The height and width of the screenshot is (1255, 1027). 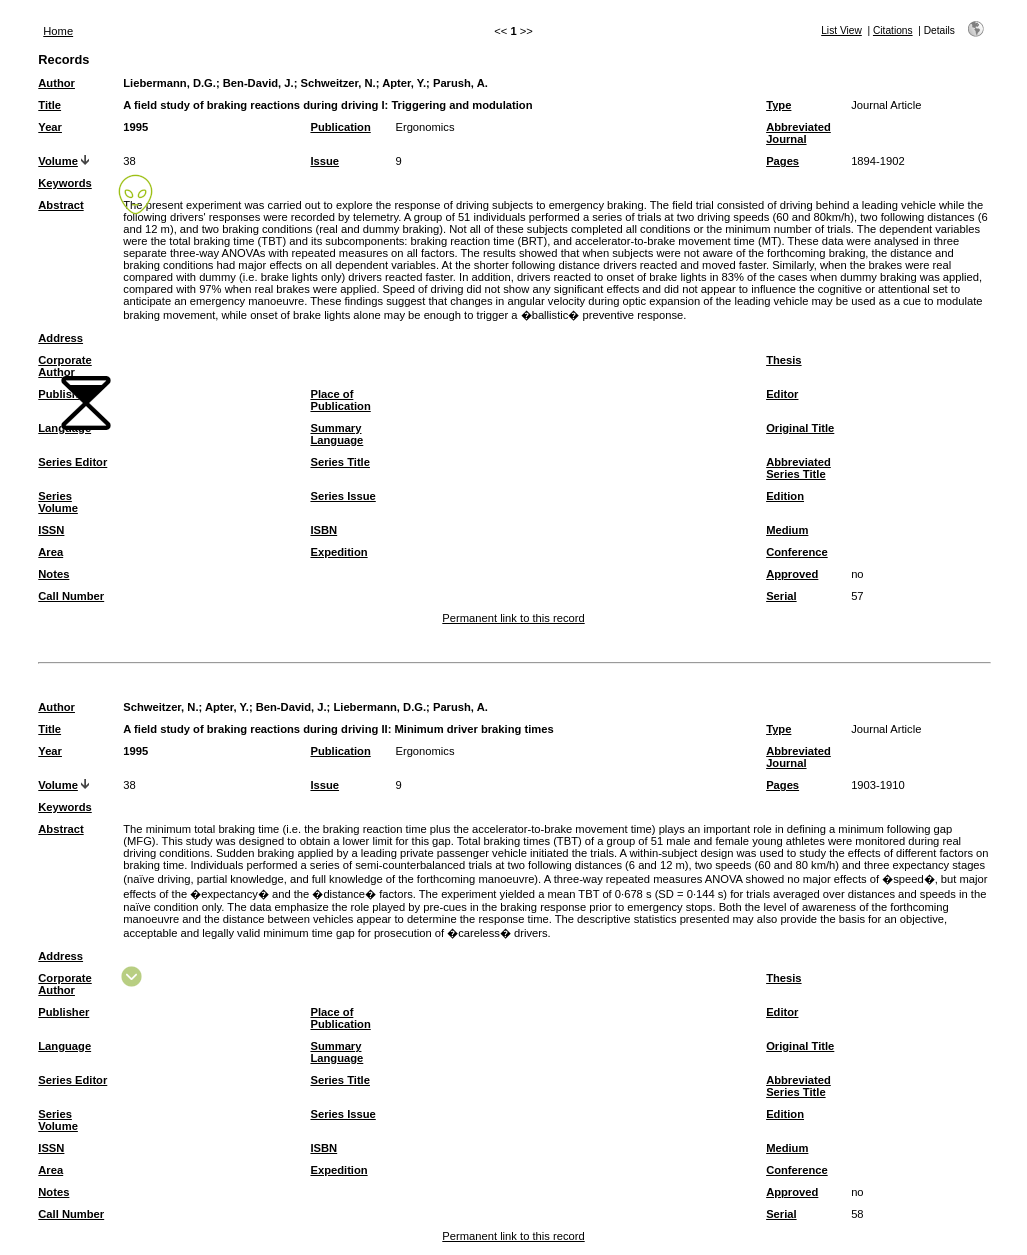 I want to click on expand to show more content, so click(x=131, y=976).